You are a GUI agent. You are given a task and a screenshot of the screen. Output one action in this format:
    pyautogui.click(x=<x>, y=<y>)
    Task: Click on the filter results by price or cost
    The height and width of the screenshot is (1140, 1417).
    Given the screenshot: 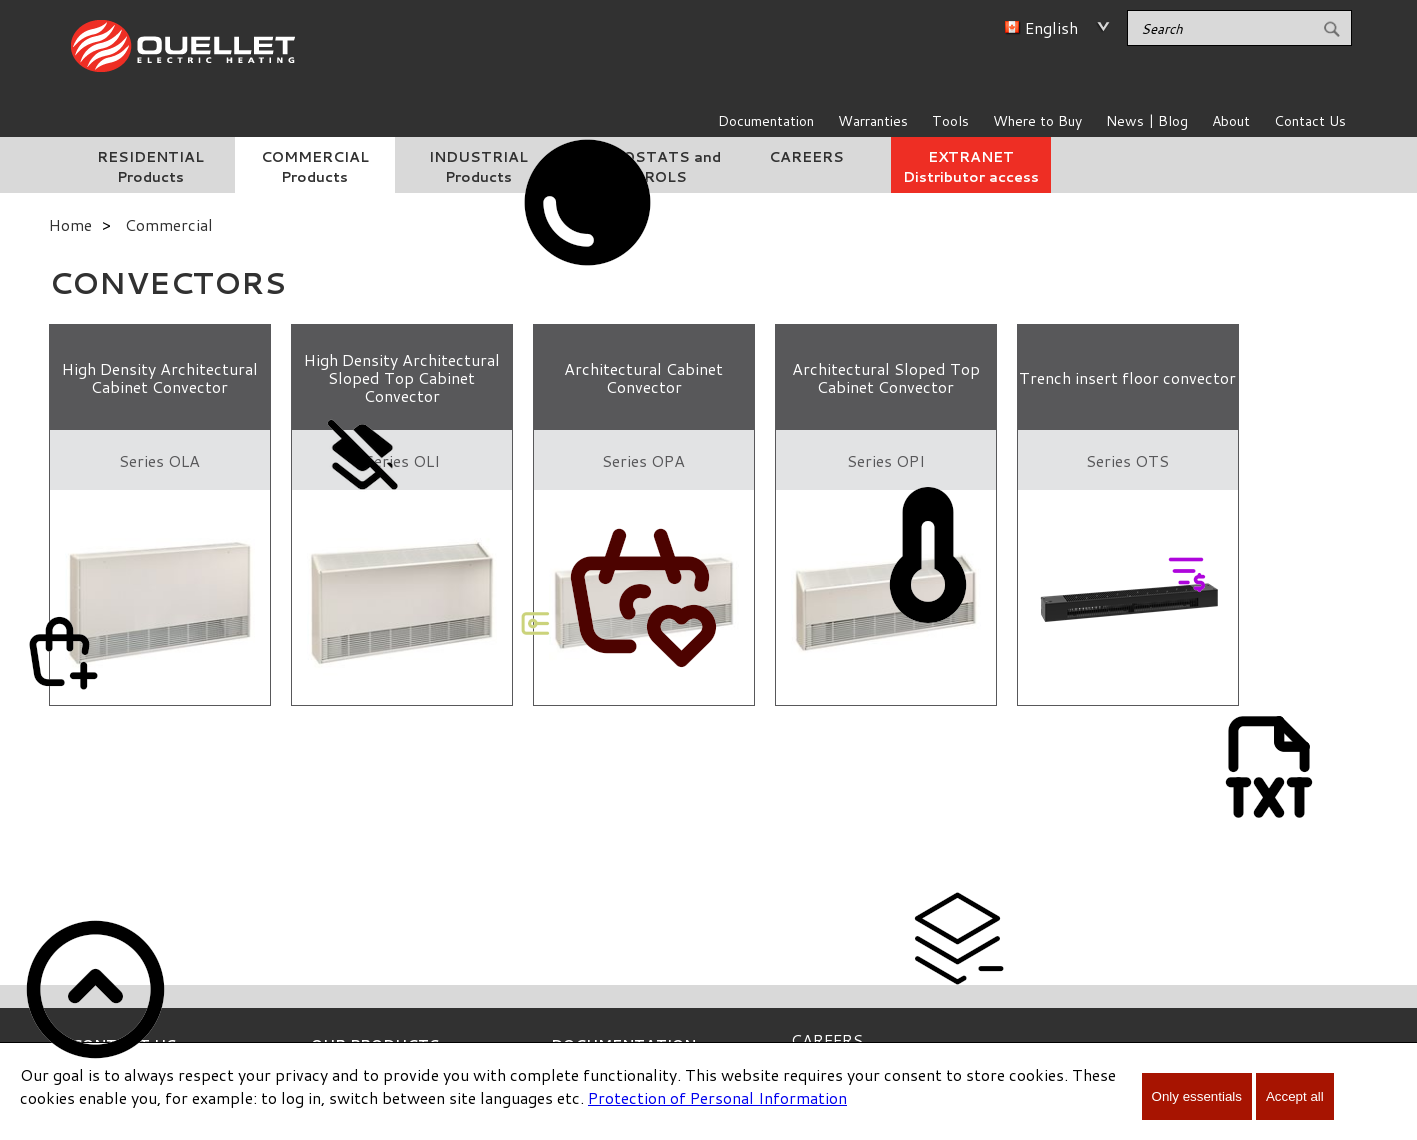 What is the action you would take?
    pyautogui.click(x=1186, y=571)
    